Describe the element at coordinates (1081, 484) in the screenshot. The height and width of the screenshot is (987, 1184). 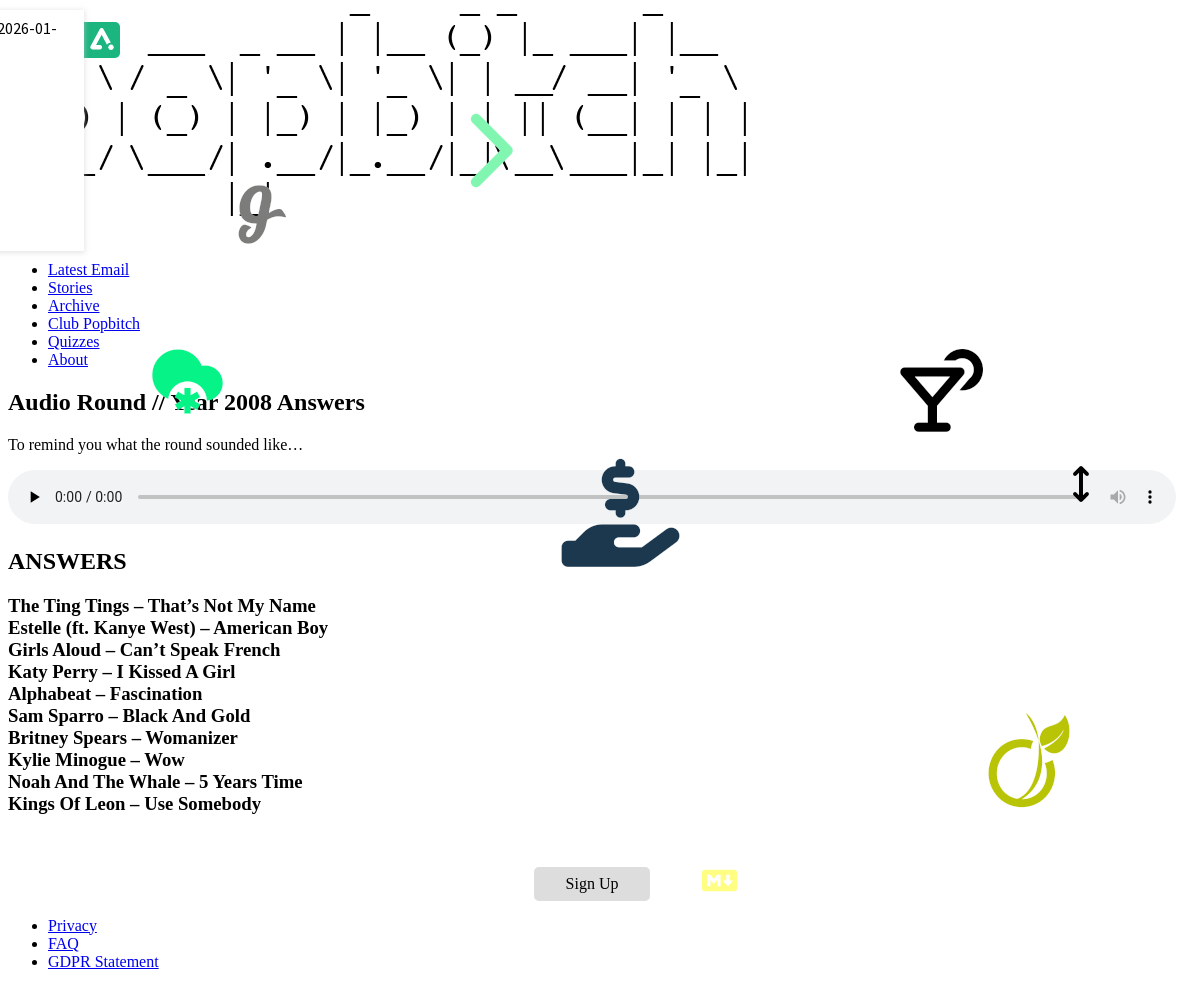
I see `adjust vertical position or order` at that location.